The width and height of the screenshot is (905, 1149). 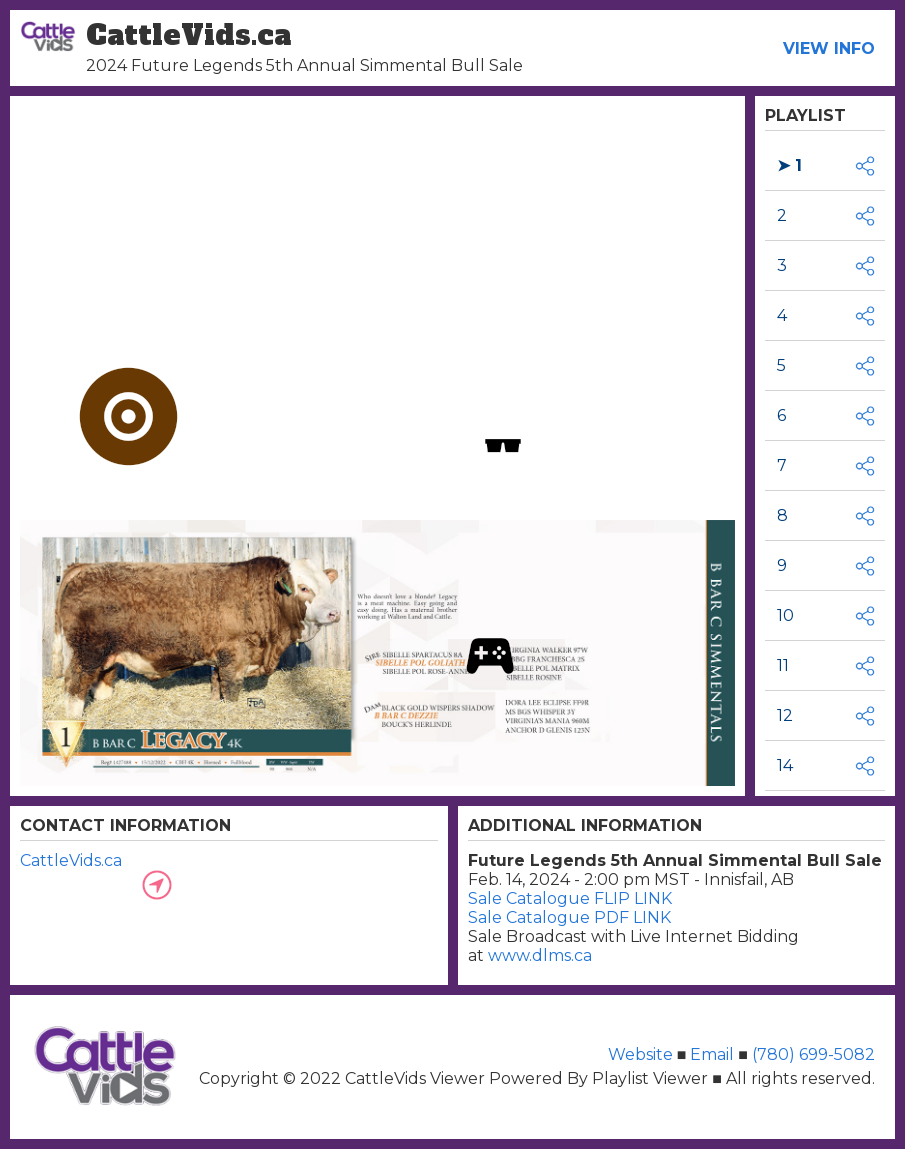 I want to click on enable reading or accessibility mode, so click(x=503, y=445).